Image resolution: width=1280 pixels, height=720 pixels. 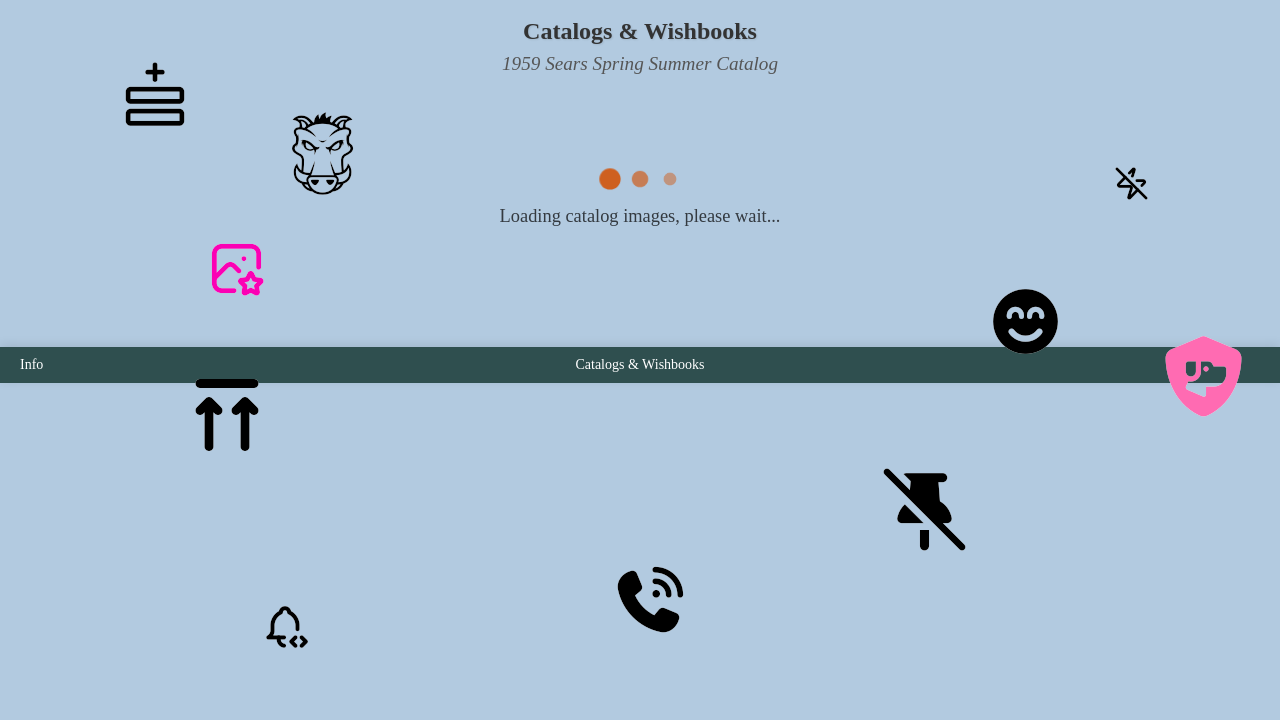 I want to click on access pet protection or insurance services, so click(x=1203, y=376).